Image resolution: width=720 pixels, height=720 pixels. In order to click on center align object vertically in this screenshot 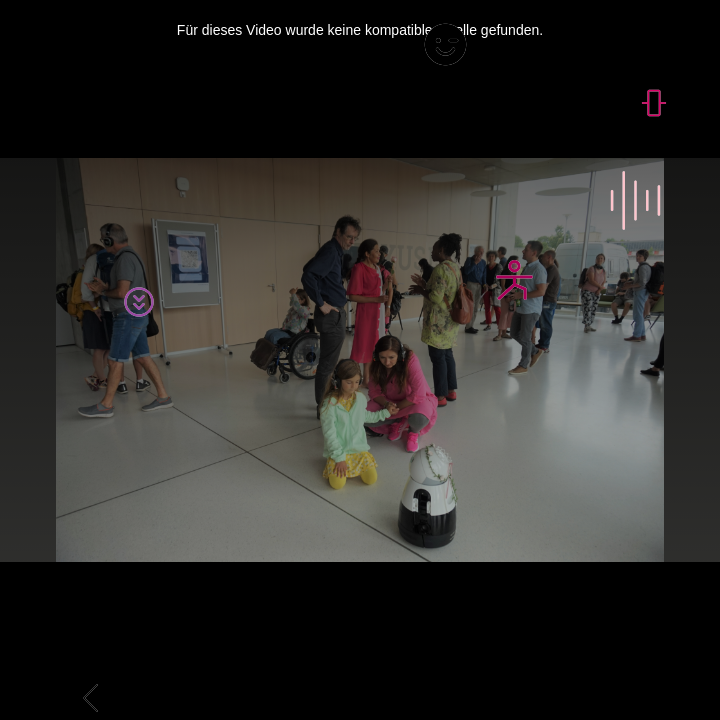, I will do `click(654, 103)`.